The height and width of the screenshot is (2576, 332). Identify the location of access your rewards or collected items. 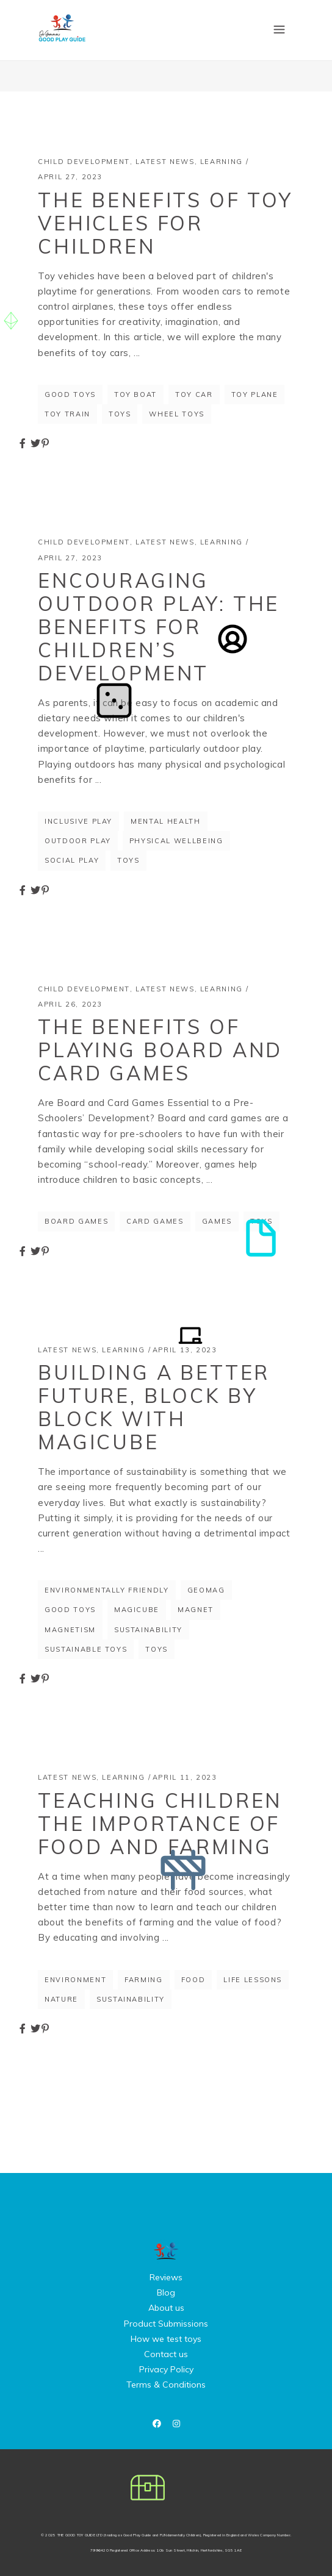
(148, 2488).